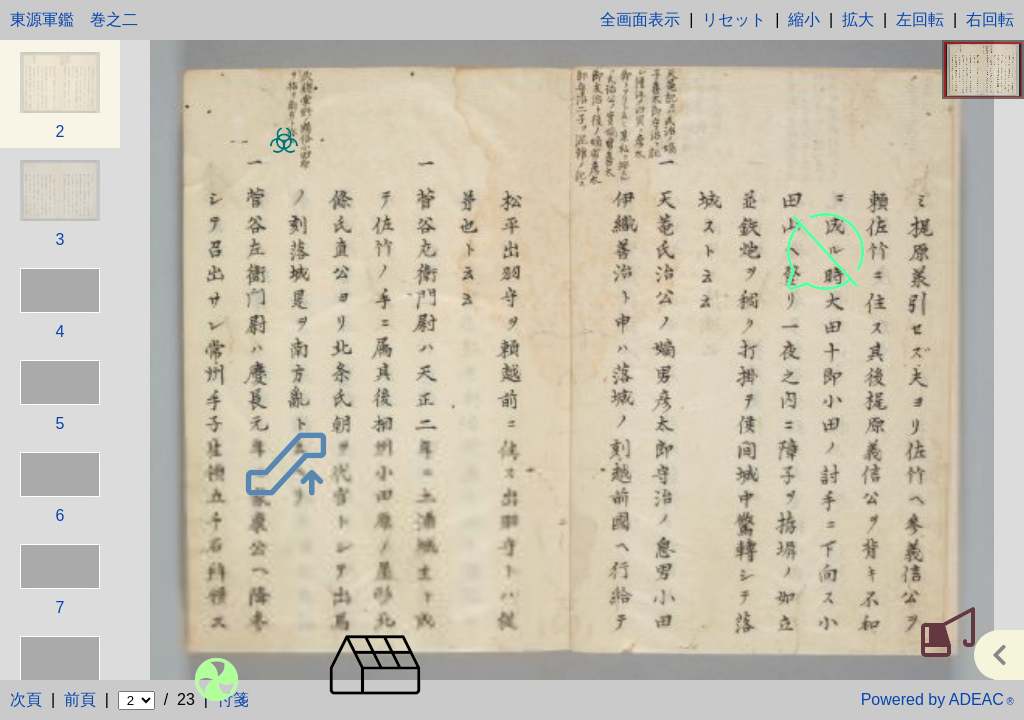 The height and width of the screenshot is (720, 1024). What do you see at coordinates (216, 679) in the screenshot?
I see `indicates content is loading` at bounding box center [216, 679].